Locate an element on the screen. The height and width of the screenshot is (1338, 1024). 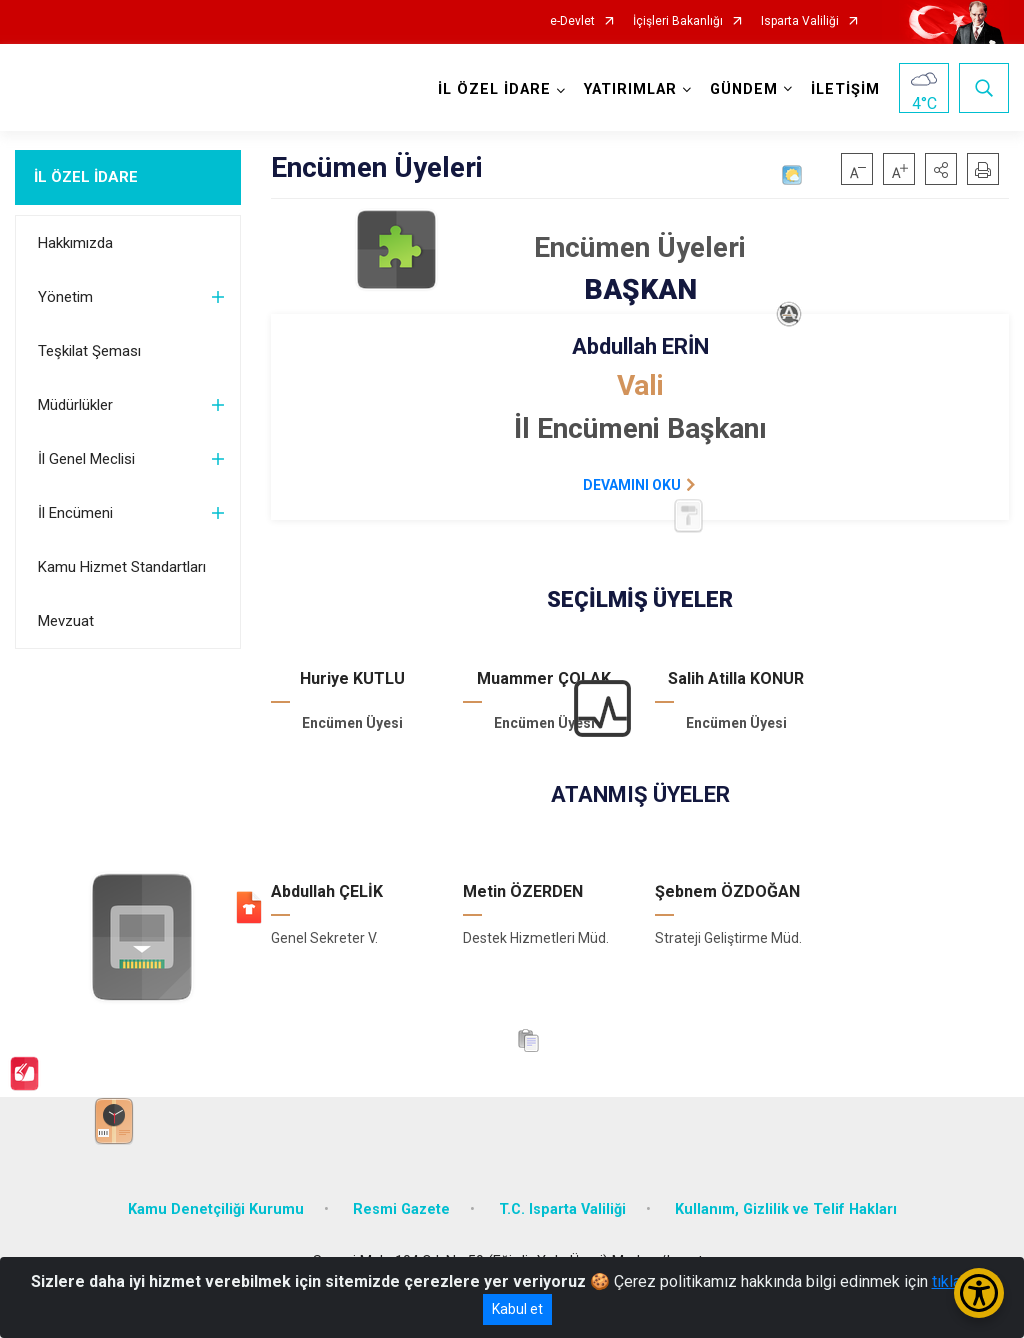
browse or manage system add-ons is located at coordinates (396, 249).